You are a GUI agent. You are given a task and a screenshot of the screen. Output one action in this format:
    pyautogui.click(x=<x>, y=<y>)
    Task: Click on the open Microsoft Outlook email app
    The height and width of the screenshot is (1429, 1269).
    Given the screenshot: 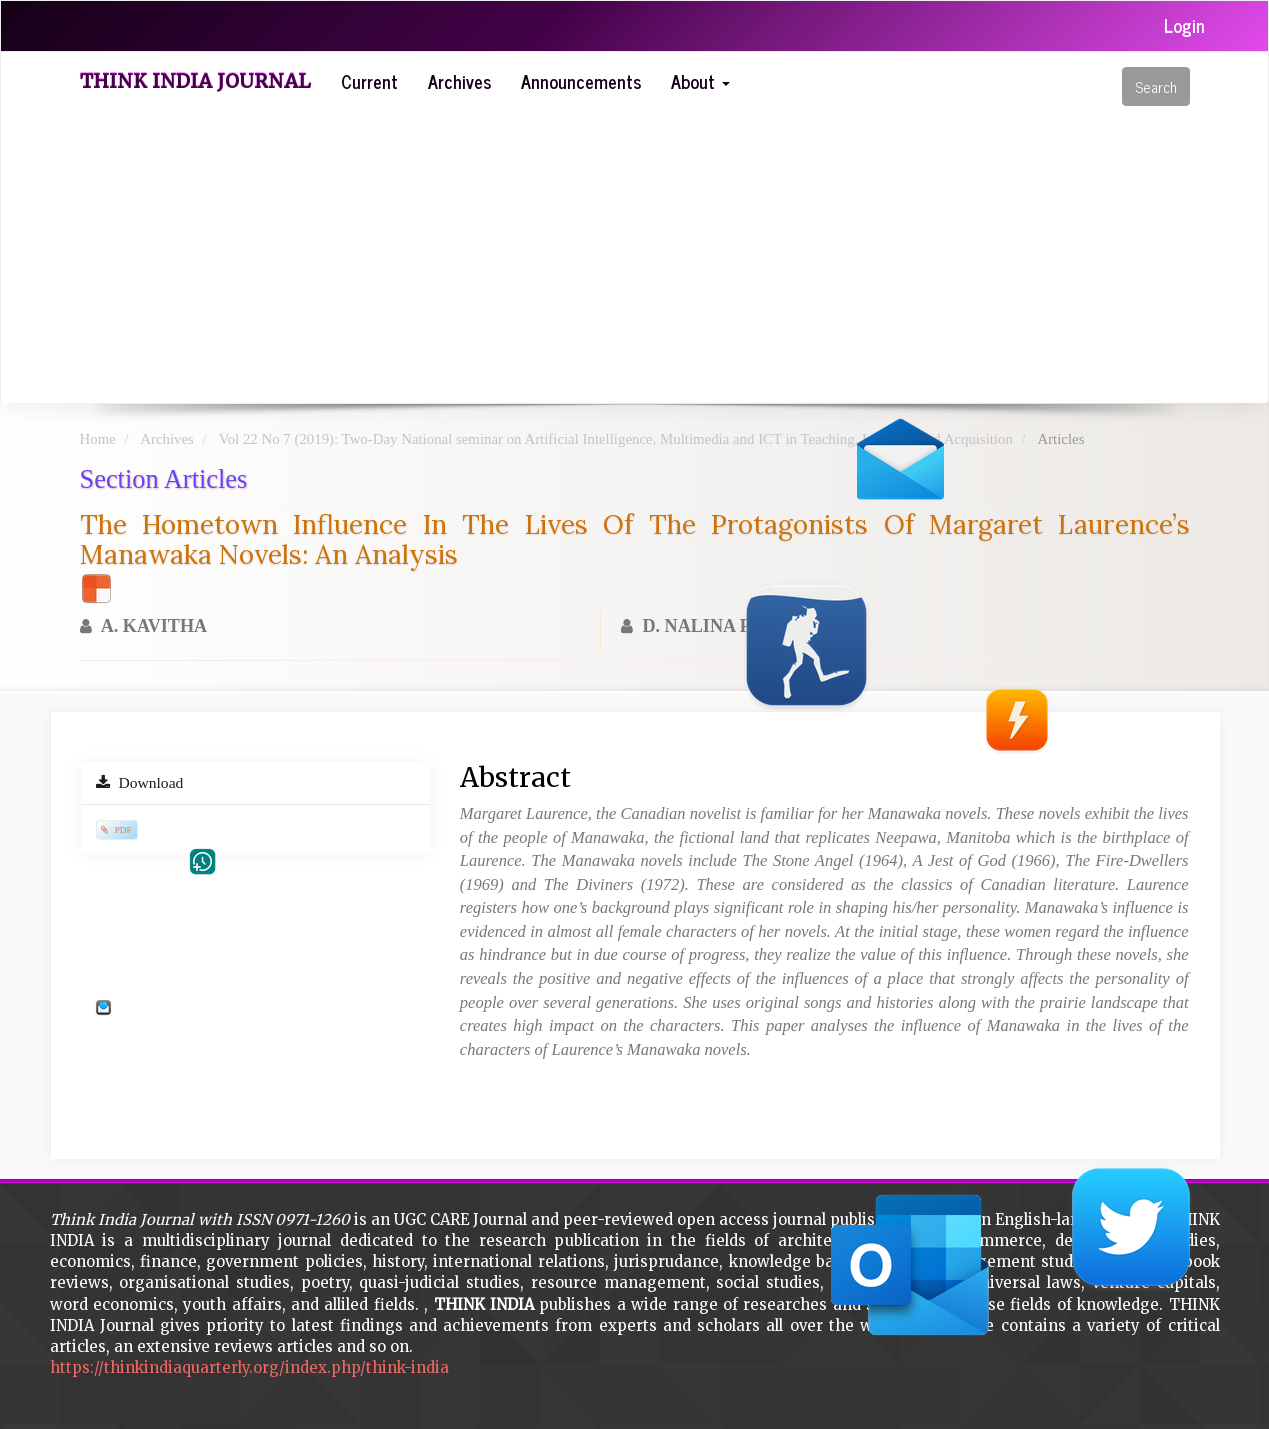 What is the action you would take?
    pyautogui.click(x=911, y=1265)
    